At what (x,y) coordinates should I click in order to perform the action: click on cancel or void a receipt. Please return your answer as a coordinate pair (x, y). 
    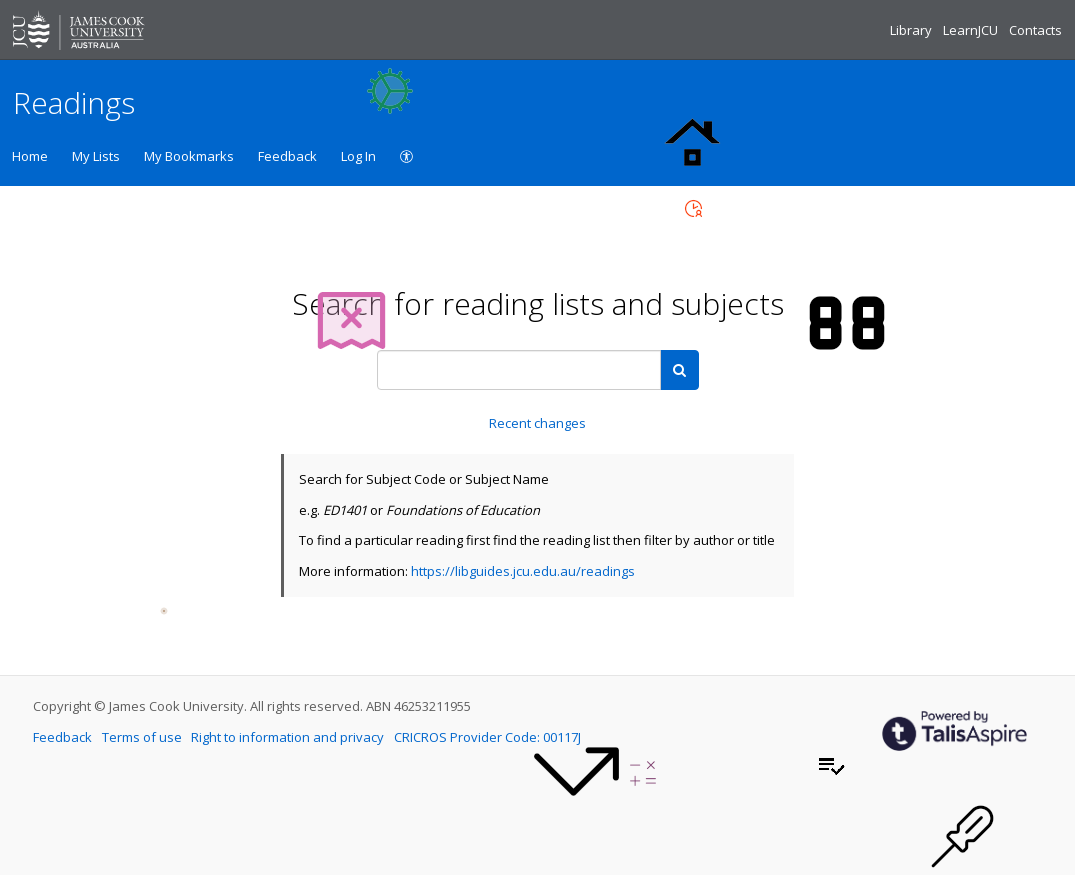
    Looking at the image, I should click on (351, 320).